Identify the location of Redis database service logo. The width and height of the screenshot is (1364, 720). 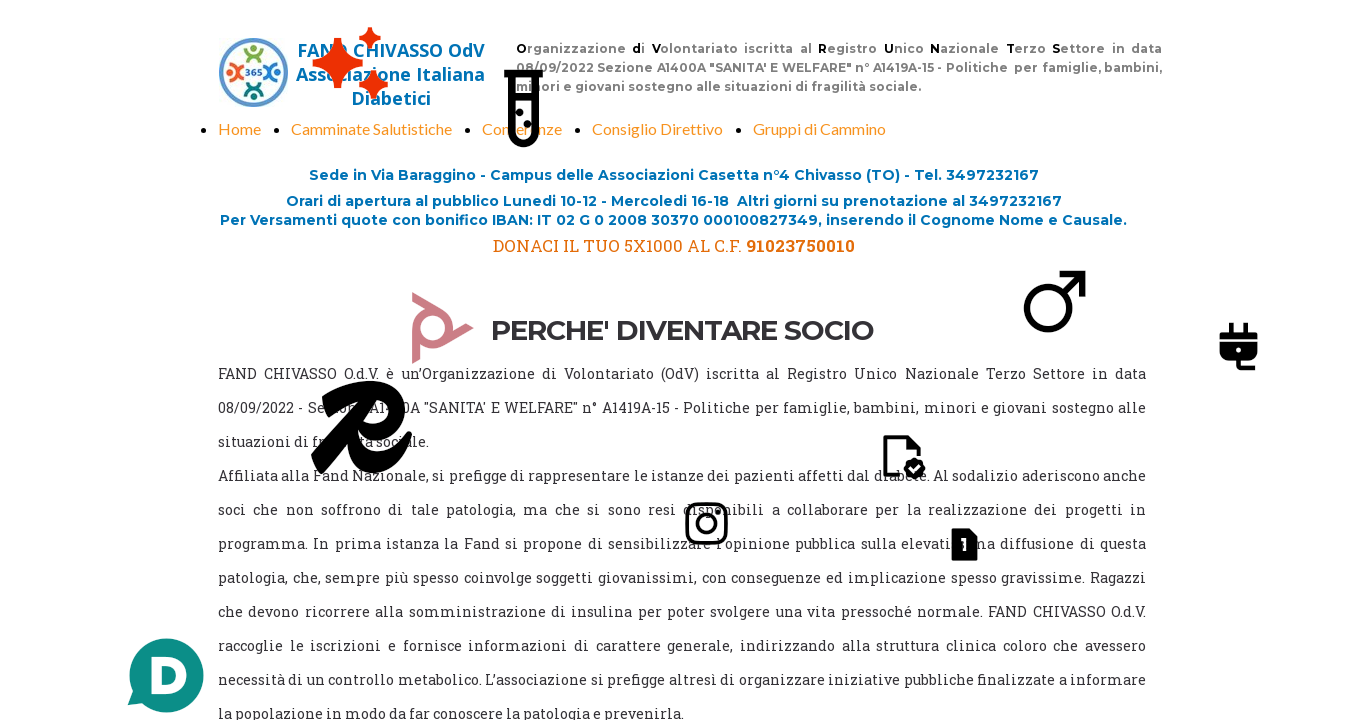
(361, 427).